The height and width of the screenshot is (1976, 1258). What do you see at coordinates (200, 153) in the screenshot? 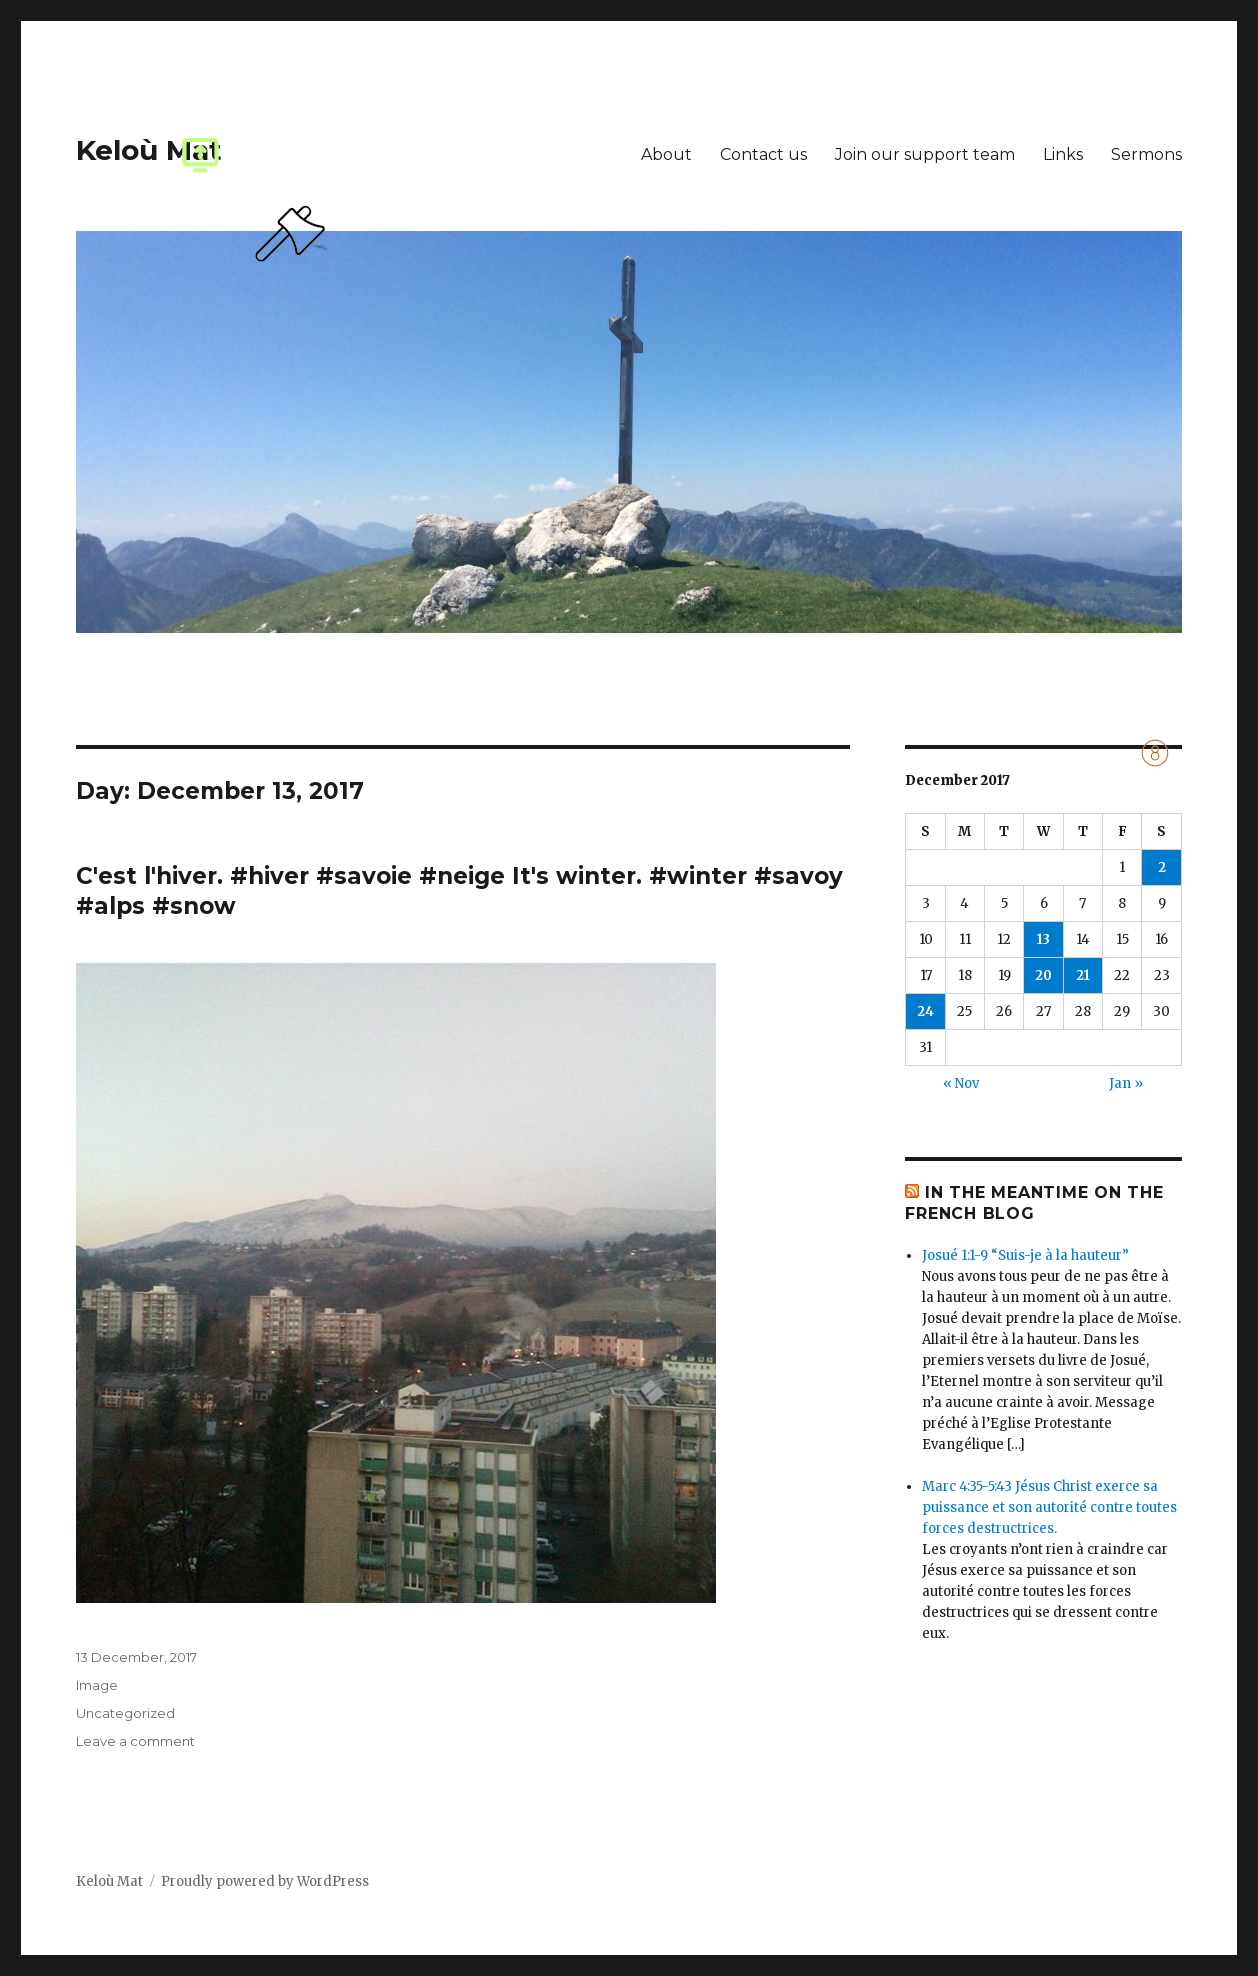
I see `upload file to display or screen` at bounding box center [200, 153].